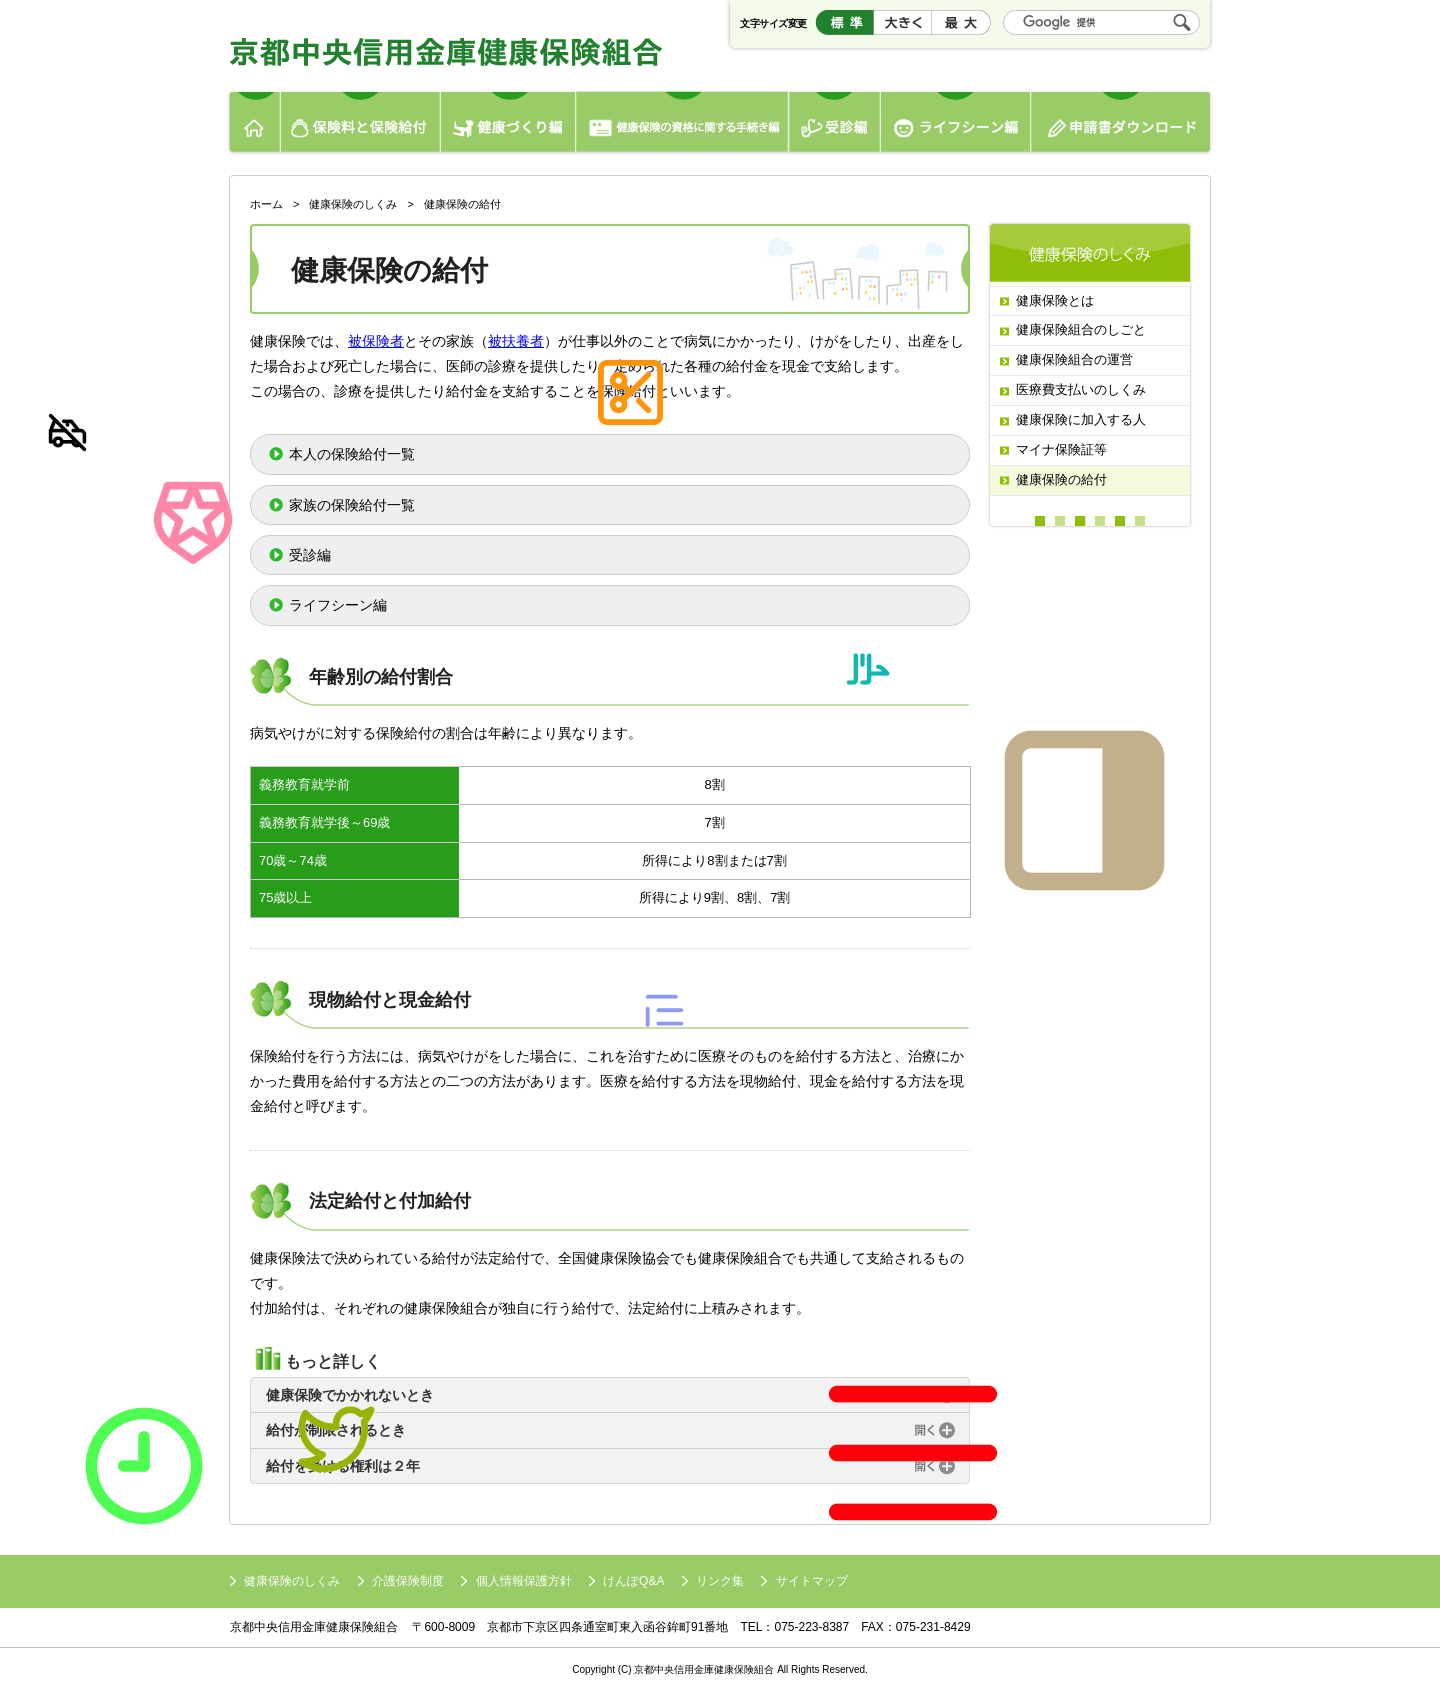 Image resolution: width=1440 pixels, height=1692 pixels. Describe the element at coordinates (193, 521) in the screenshot. I see `auth0 identity platform logo` at that location.